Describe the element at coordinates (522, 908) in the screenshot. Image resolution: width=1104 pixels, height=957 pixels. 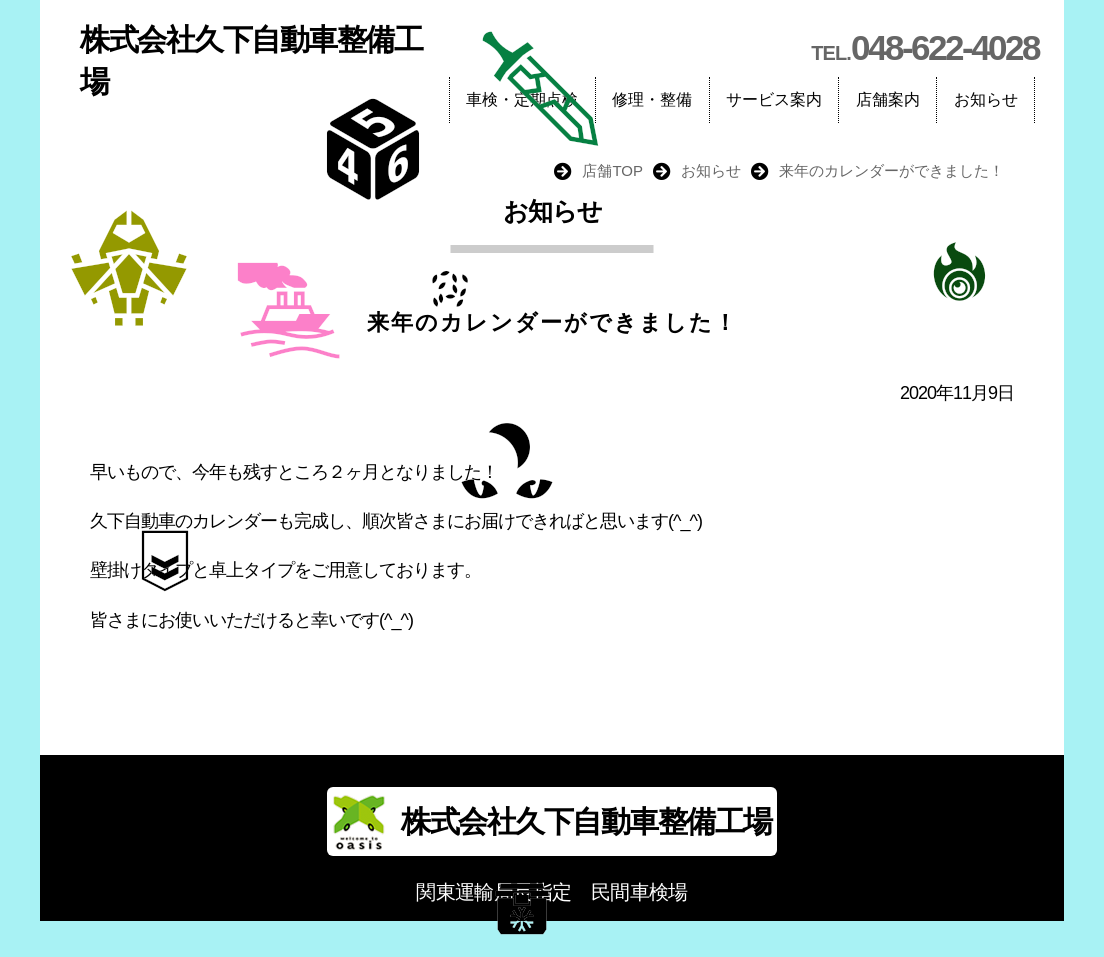
I see `access cooling or refrigeration settings` at that location.